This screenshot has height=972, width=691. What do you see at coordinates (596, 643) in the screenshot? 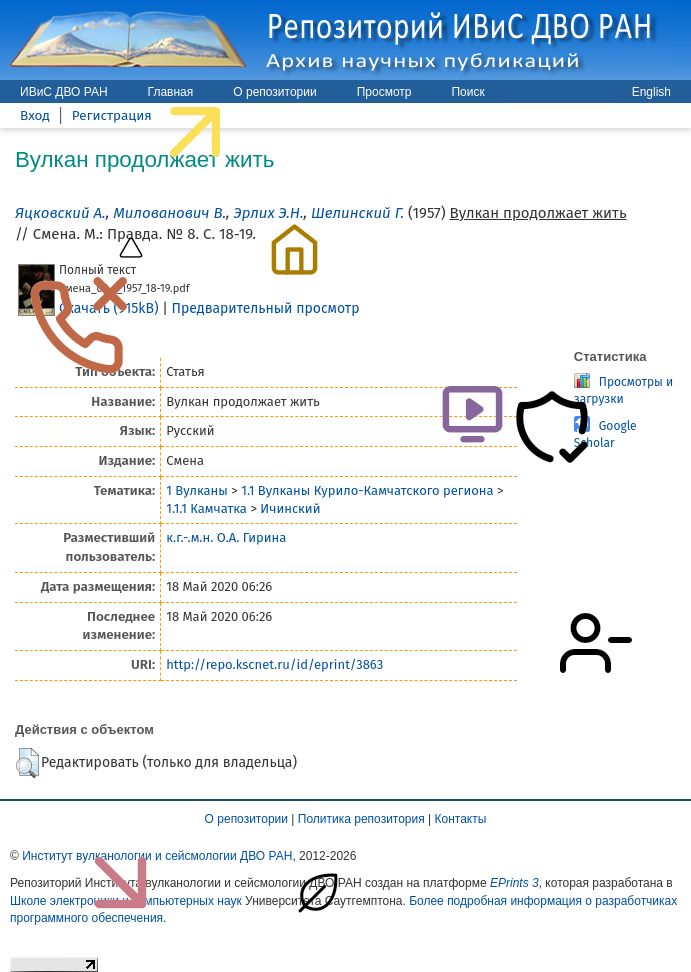
I see `remove a user or contact` at bounding box center [596, 643].